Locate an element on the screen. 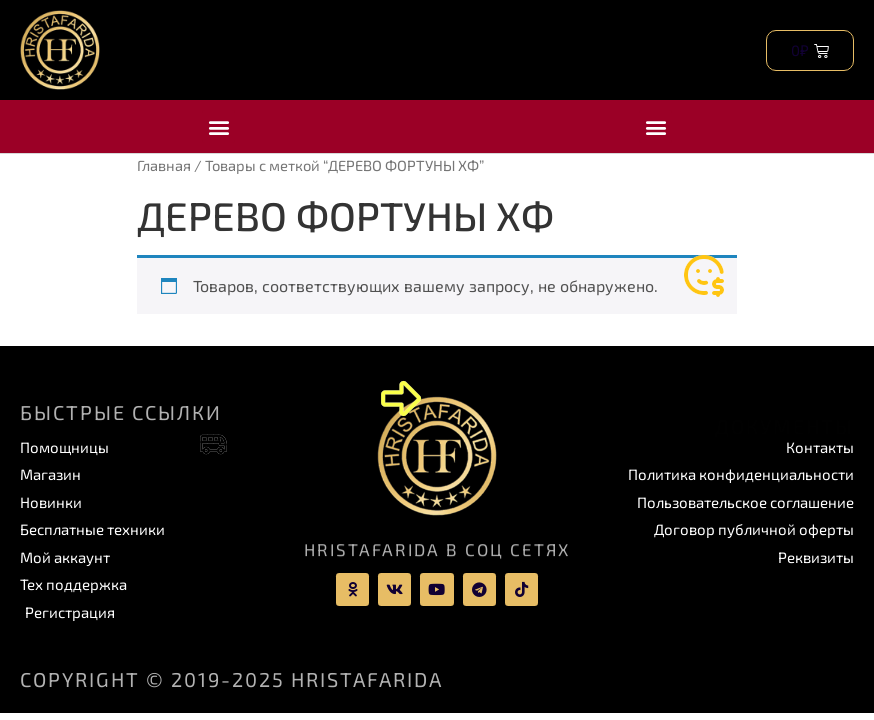 Image resolution: width=874 pixels, height=720 pixels. view public transit options is located at coordinates (213, 444).